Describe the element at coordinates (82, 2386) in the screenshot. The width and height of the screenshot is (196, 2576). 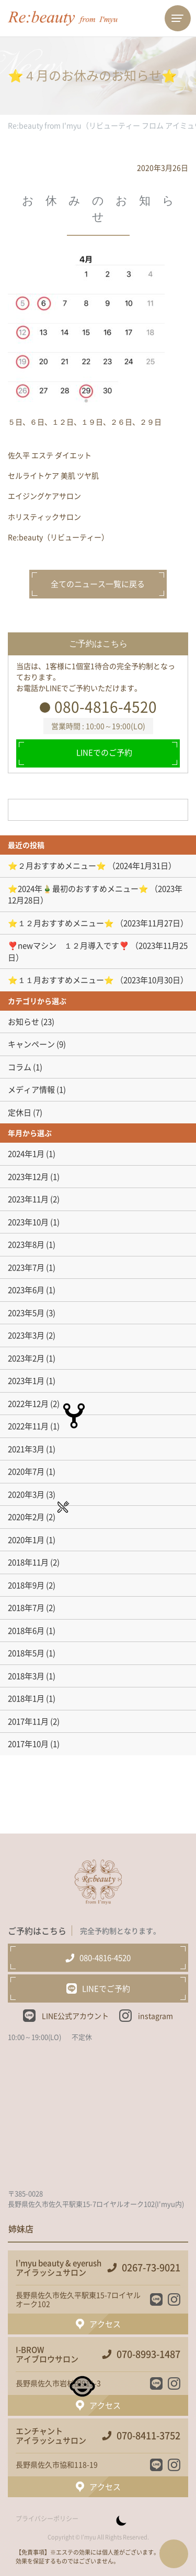
I see `access child-friendly or kids mode settings` at that location.